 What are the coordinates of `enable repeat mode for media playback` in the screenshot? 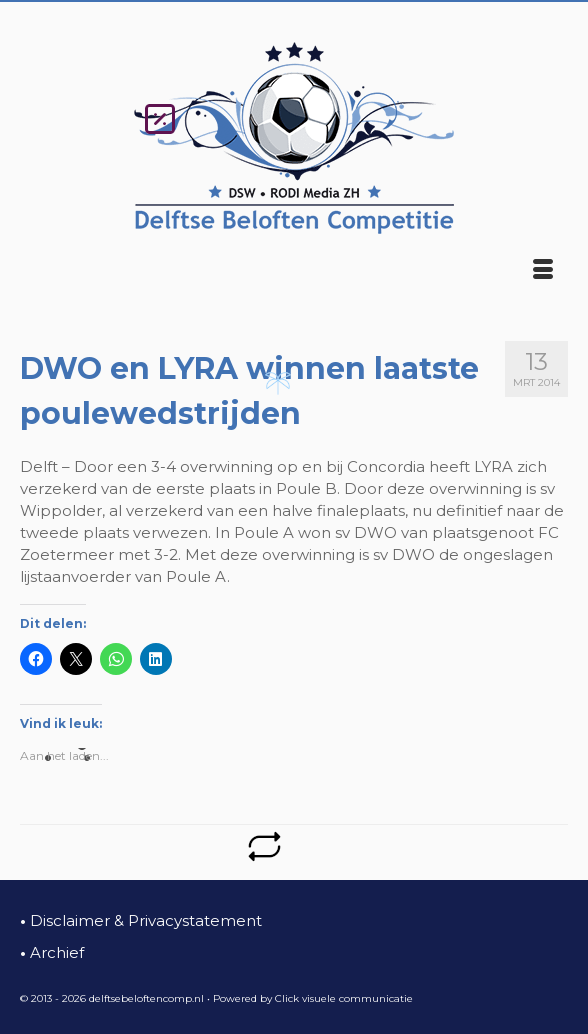 It's located at (264, 846).